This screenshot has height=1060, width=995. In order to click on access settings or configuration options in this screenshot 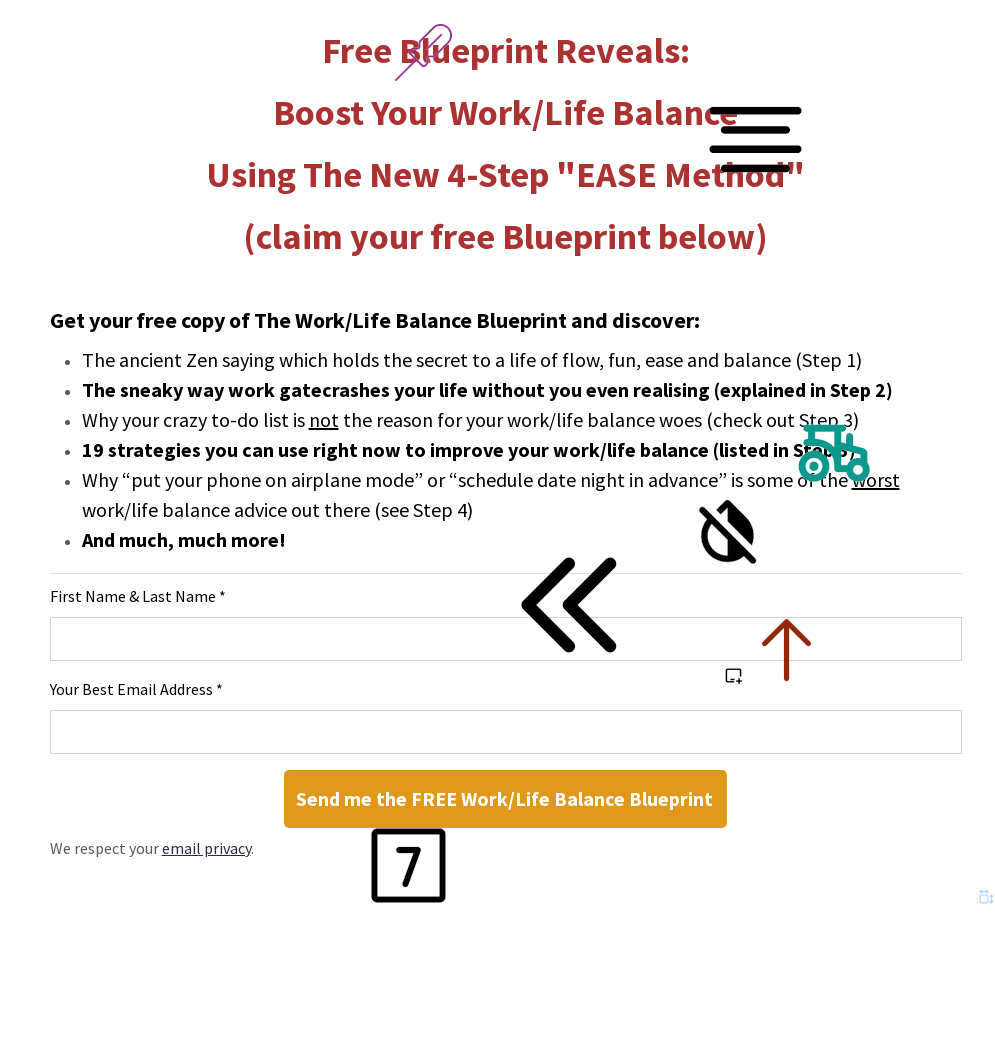, I will do `click(423, 52)`.